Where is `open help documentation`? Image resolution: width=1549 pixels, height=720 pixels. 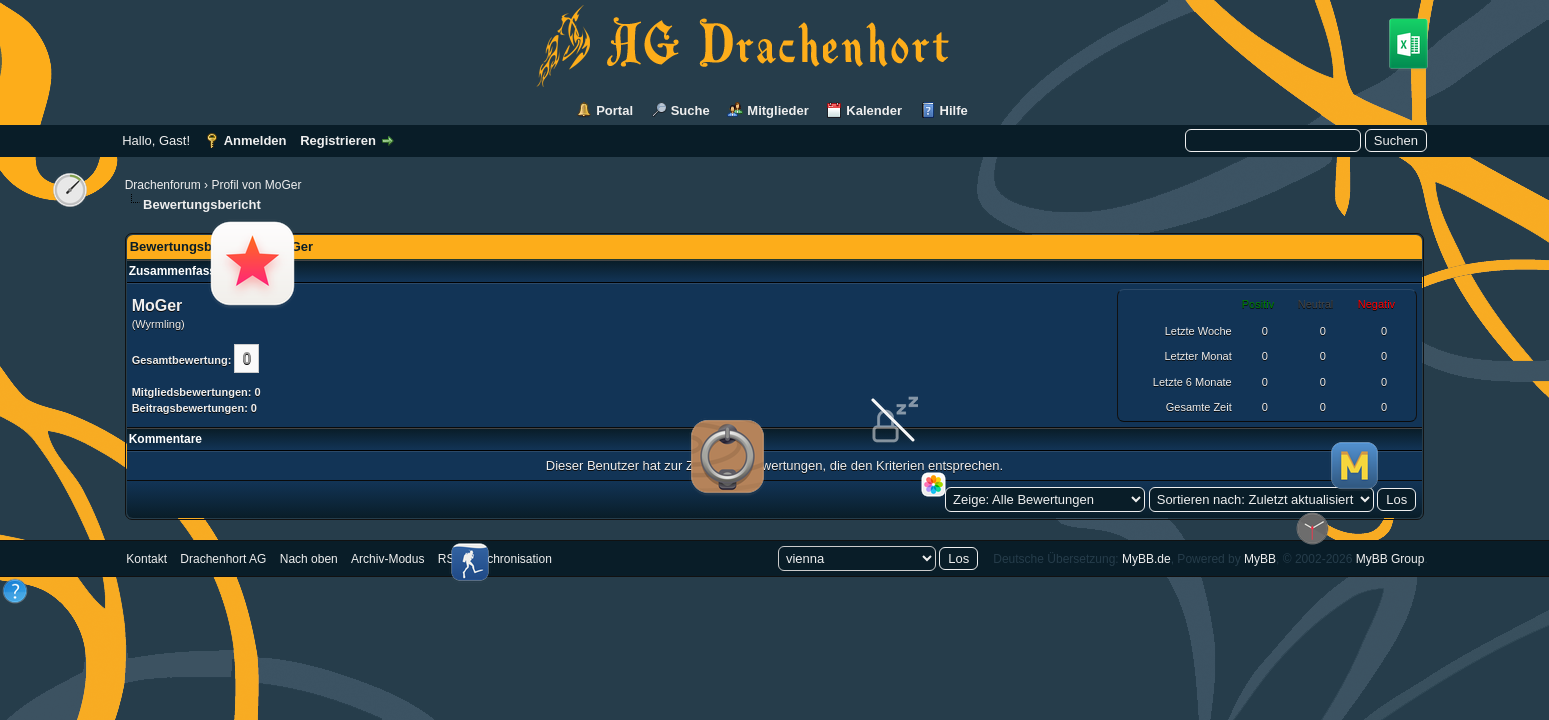 open help documentation is located at coordinates (15, 591).